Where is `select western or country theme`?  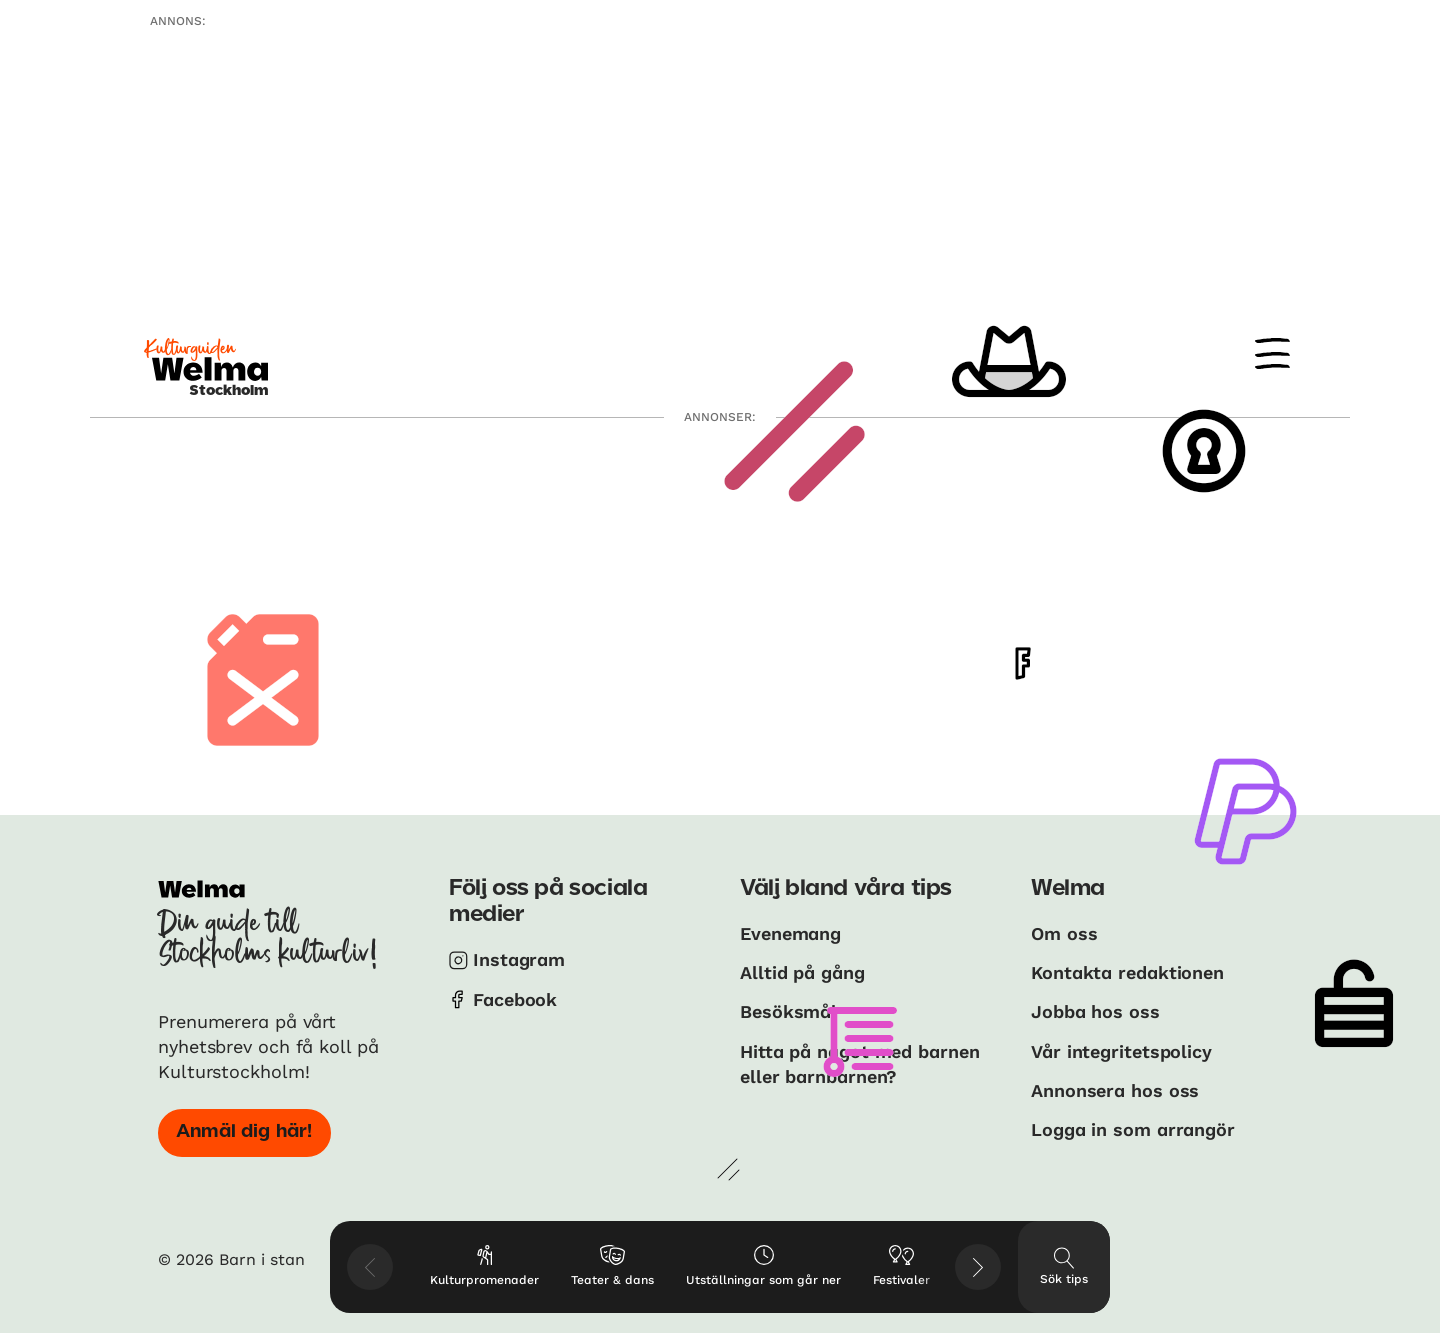 select western or country theme is located at coordinates (1009, 365).